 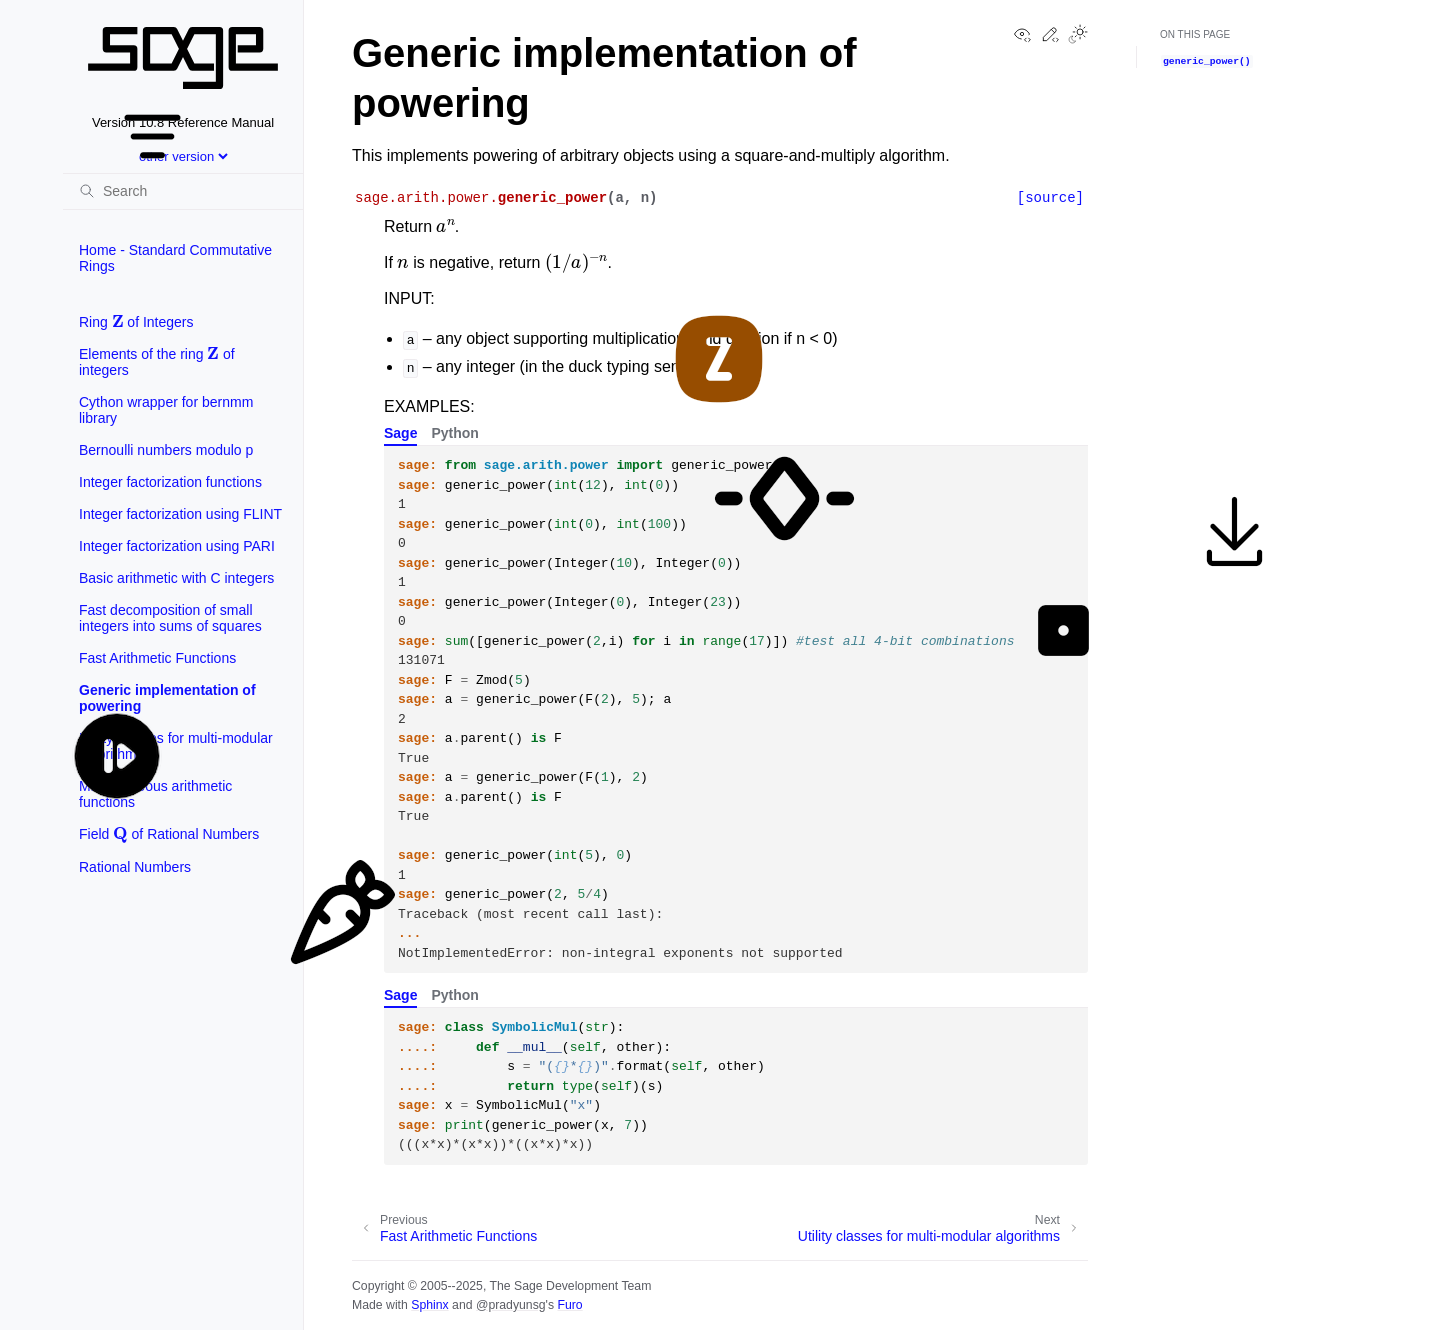 I want to click on play next item in queue, so click(x=117, y=756).